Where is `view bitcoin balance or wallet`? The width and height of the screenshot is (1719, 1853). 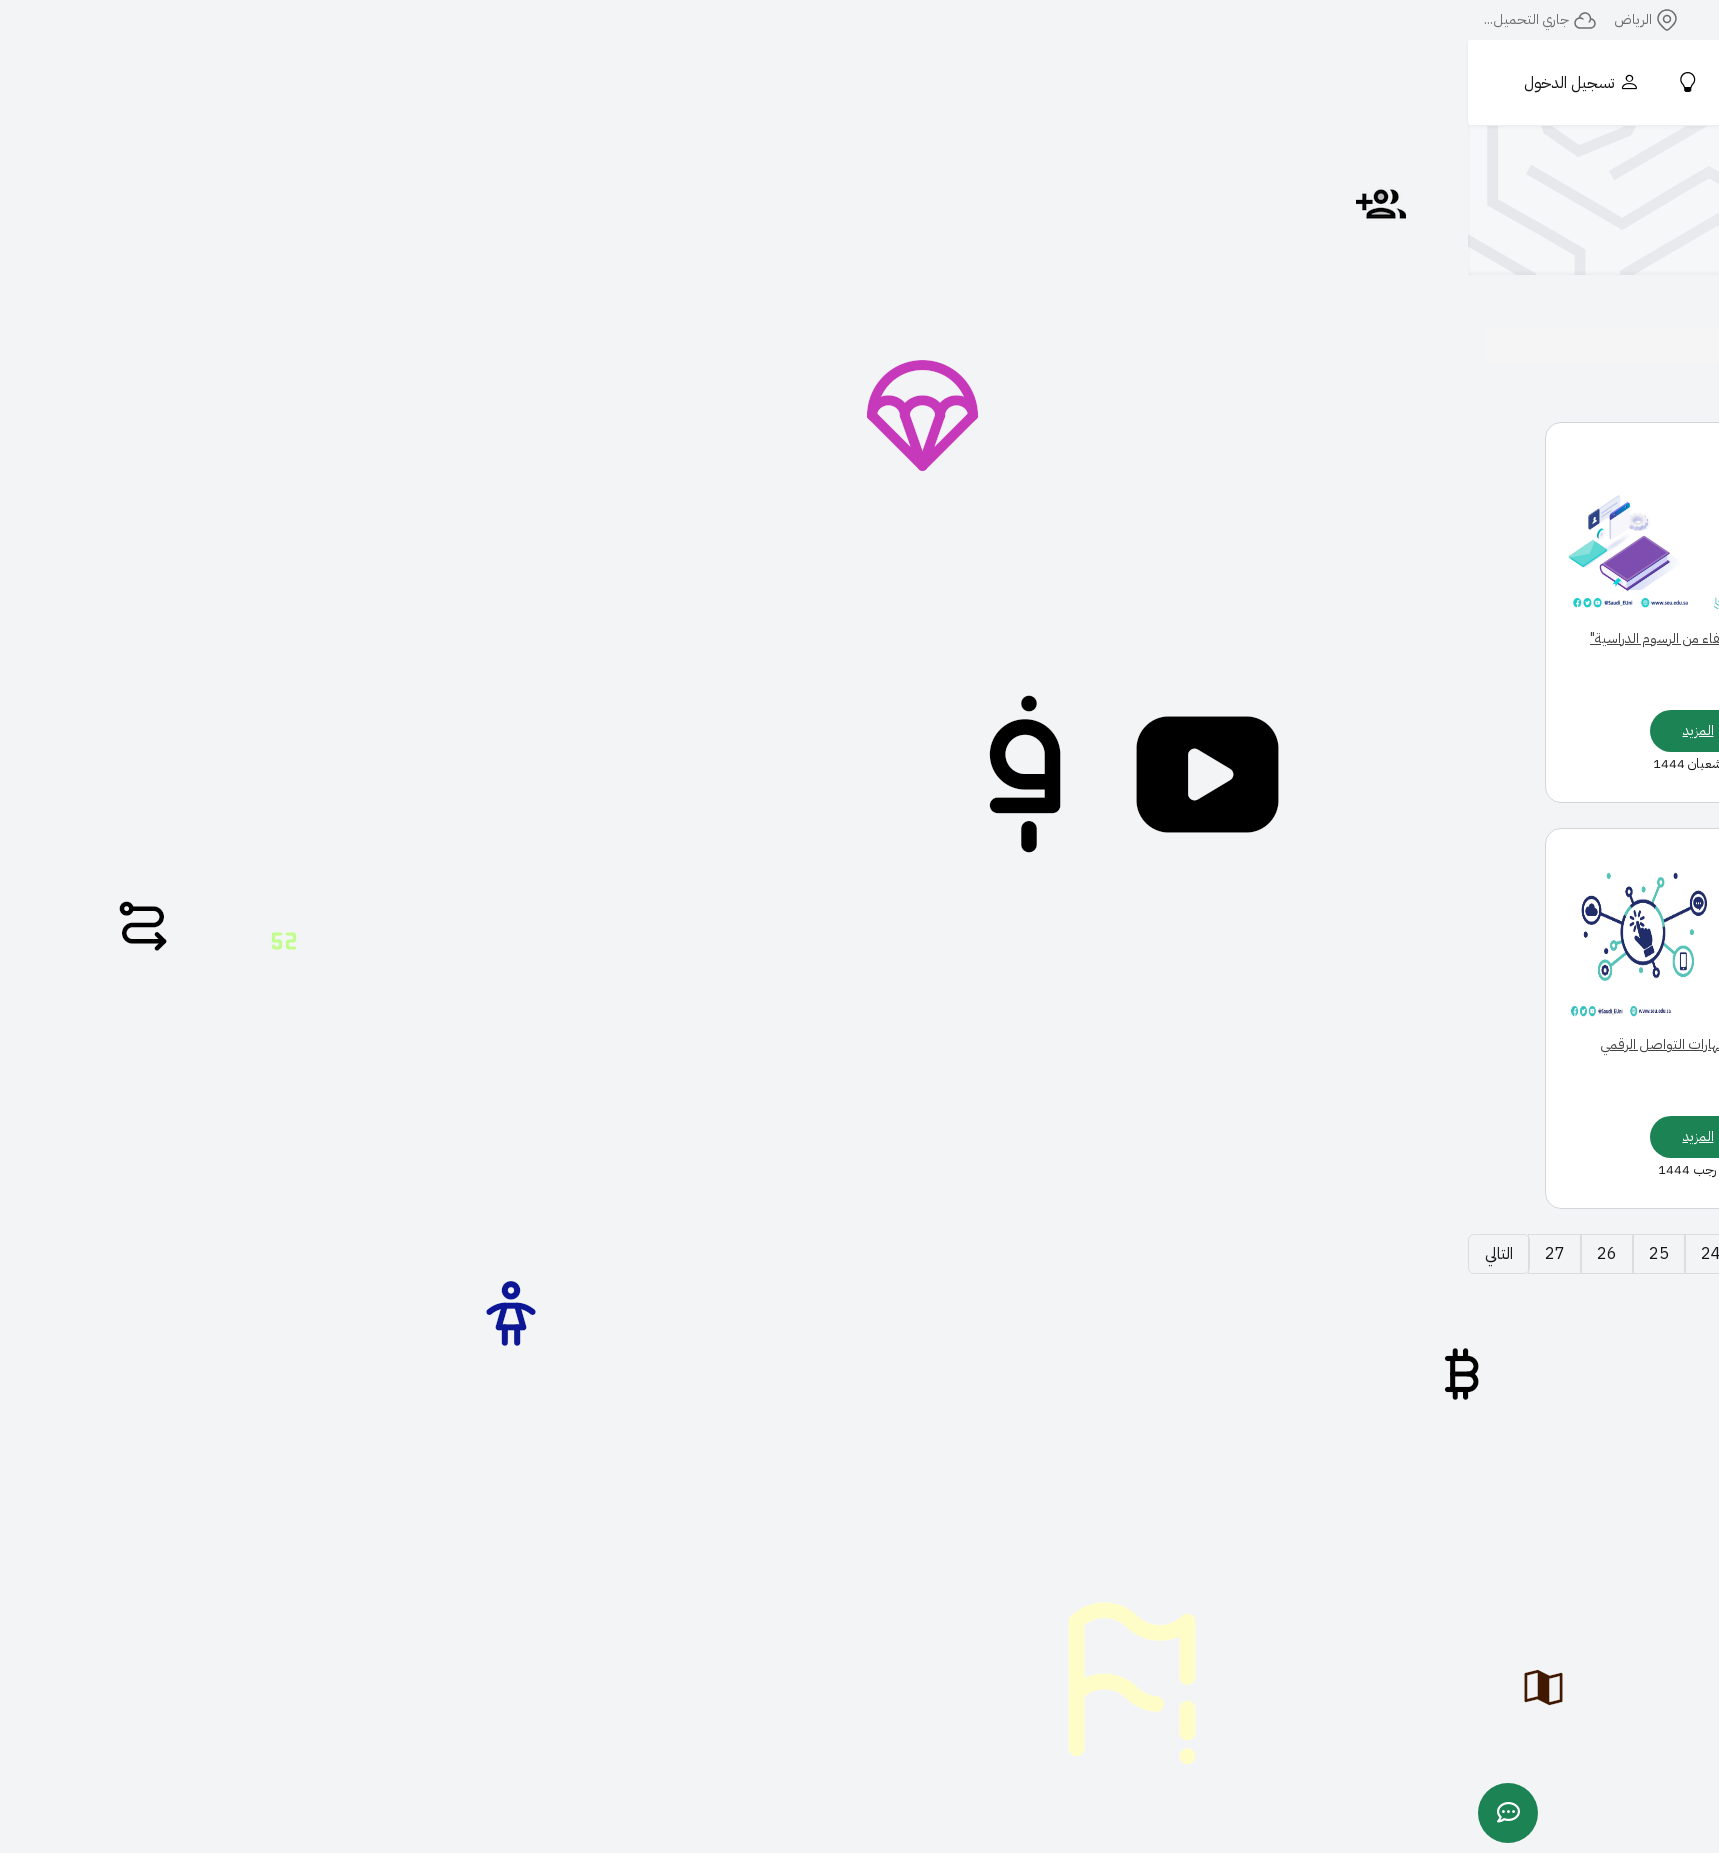 view bitcoin balance or wallet is located at coordinates (1463, 1374).